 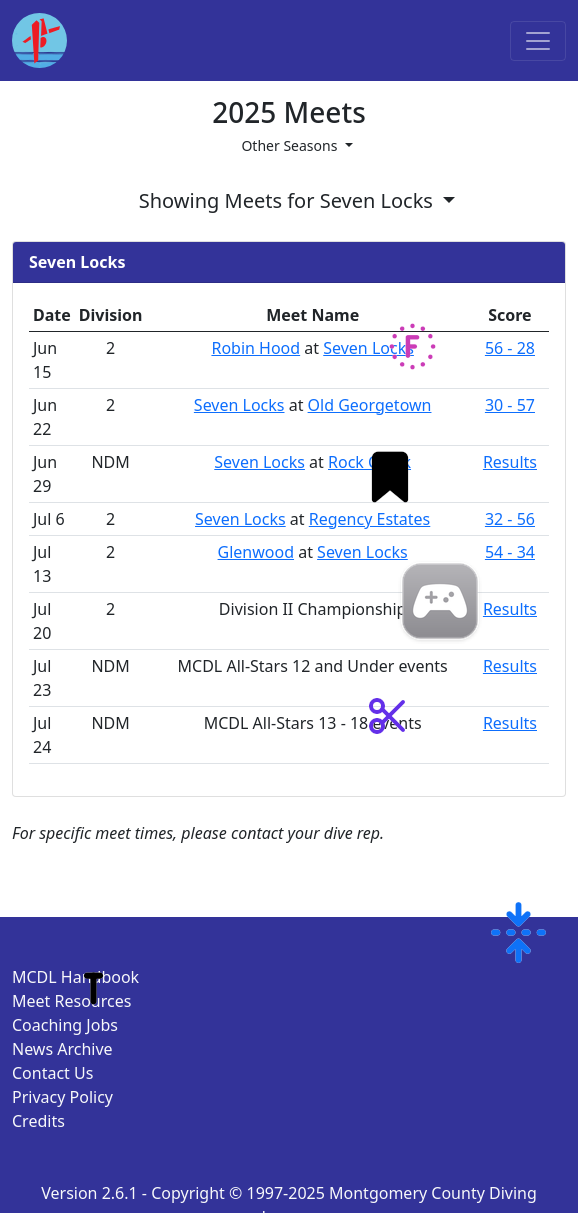 What do you see at coordinates (440, 601) in the screenshot?
I see `open games folder or category` at bounding box center [440, 601].